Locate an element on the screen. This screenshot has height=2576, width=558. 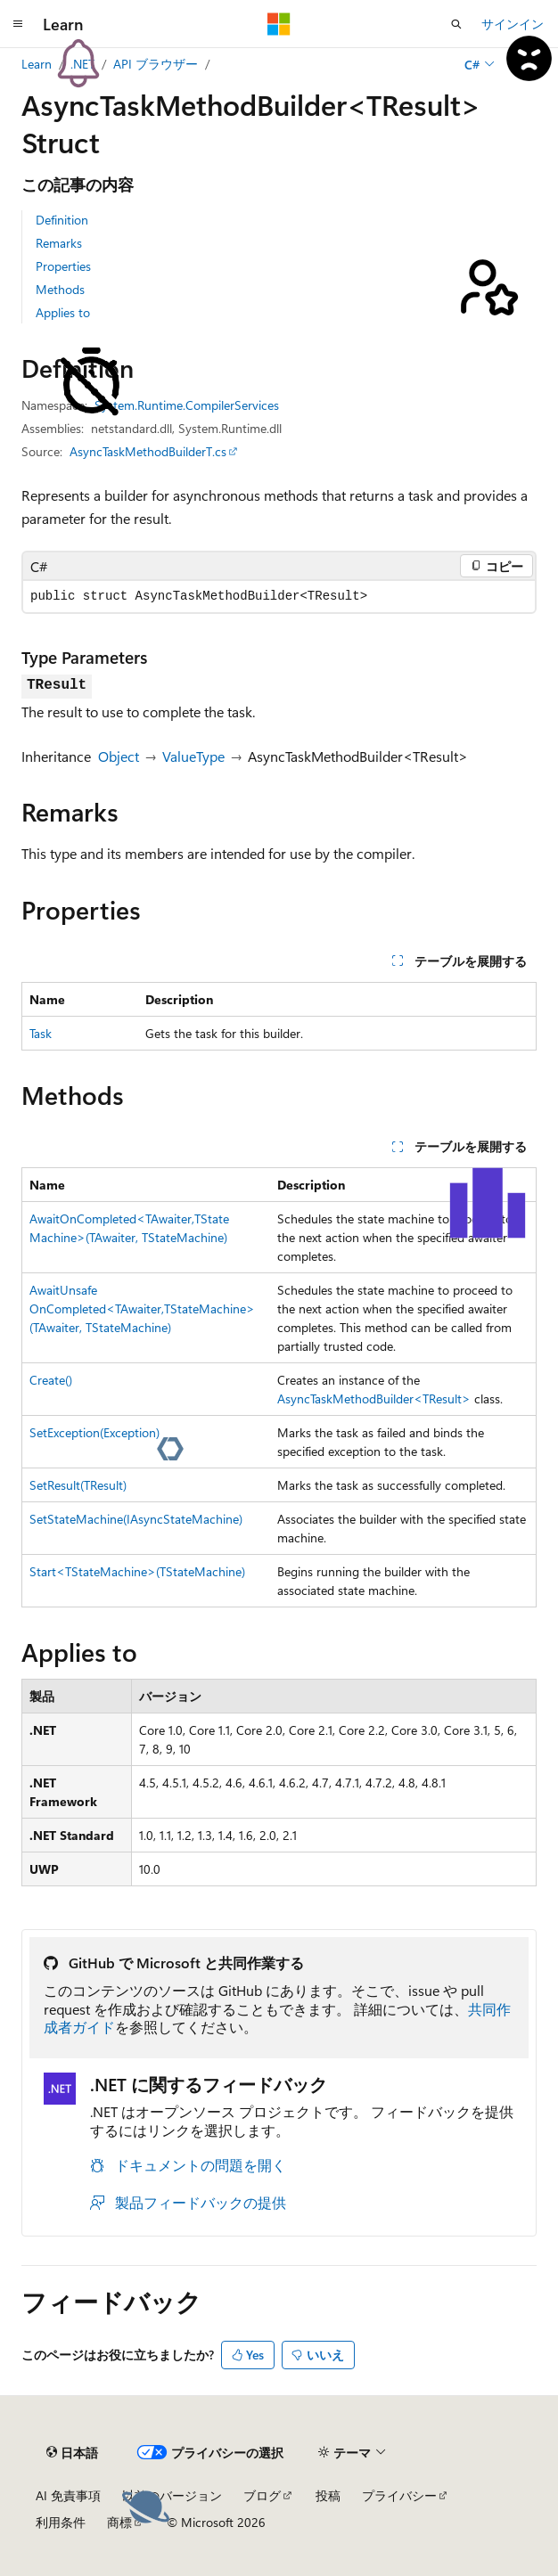
view favorite or starred user is located at coordinates (488, 286).